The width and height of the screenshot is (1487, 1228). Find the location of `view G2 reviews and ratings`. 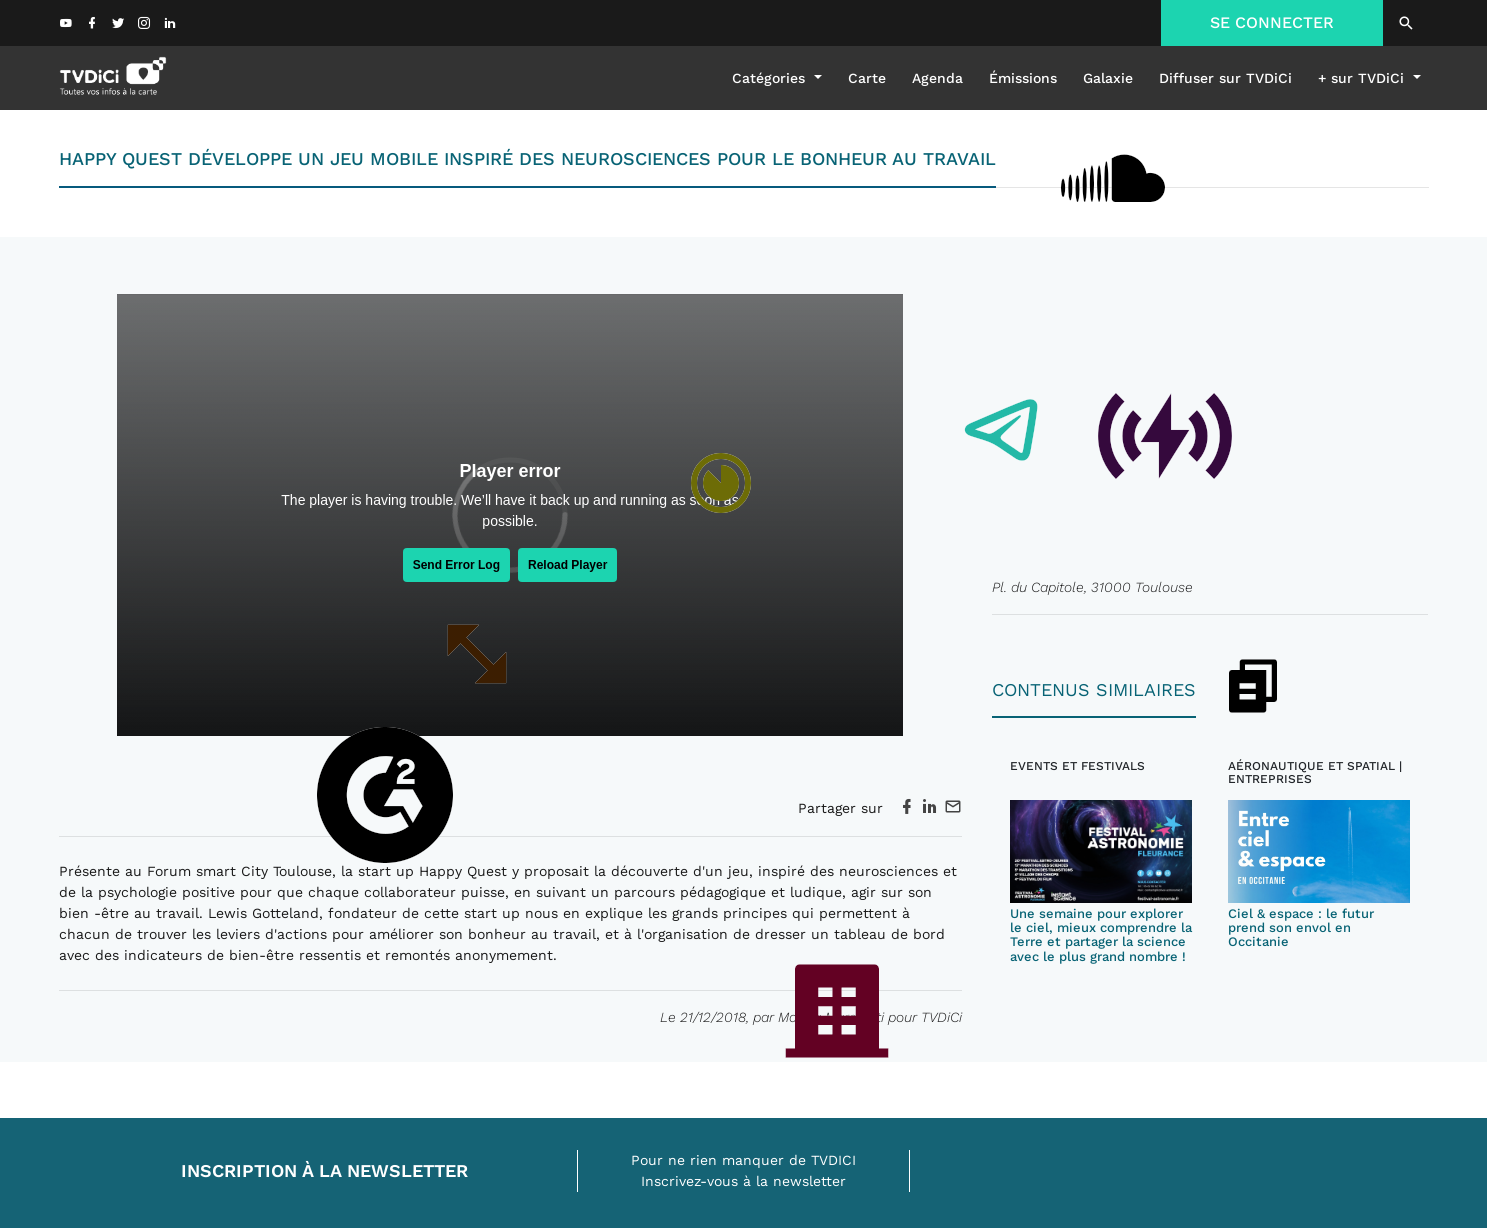

view G2 reviews and ratings is located at coordinates (385, 795).